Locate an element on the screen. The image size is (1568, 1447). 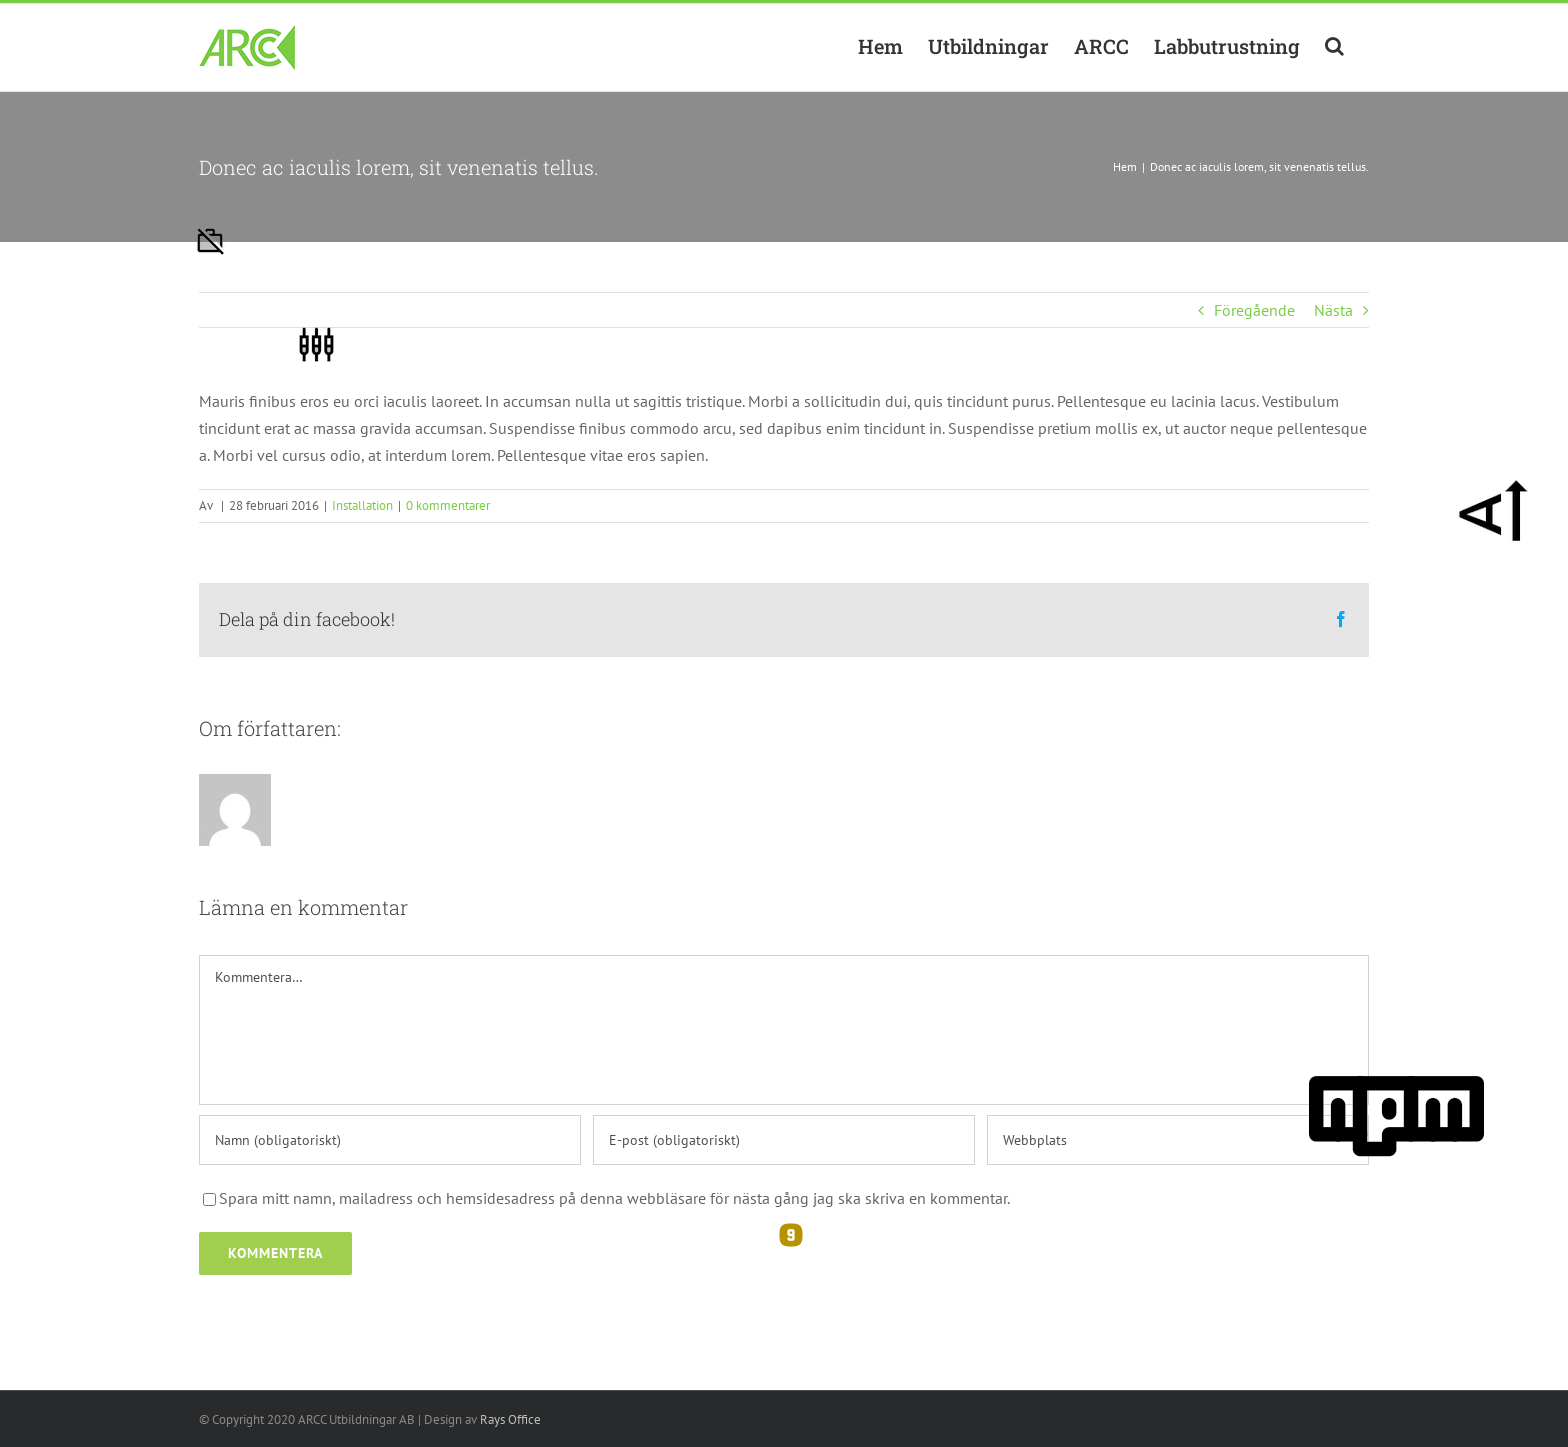
npm package manager logo is located at coordinates (1396, 1112).